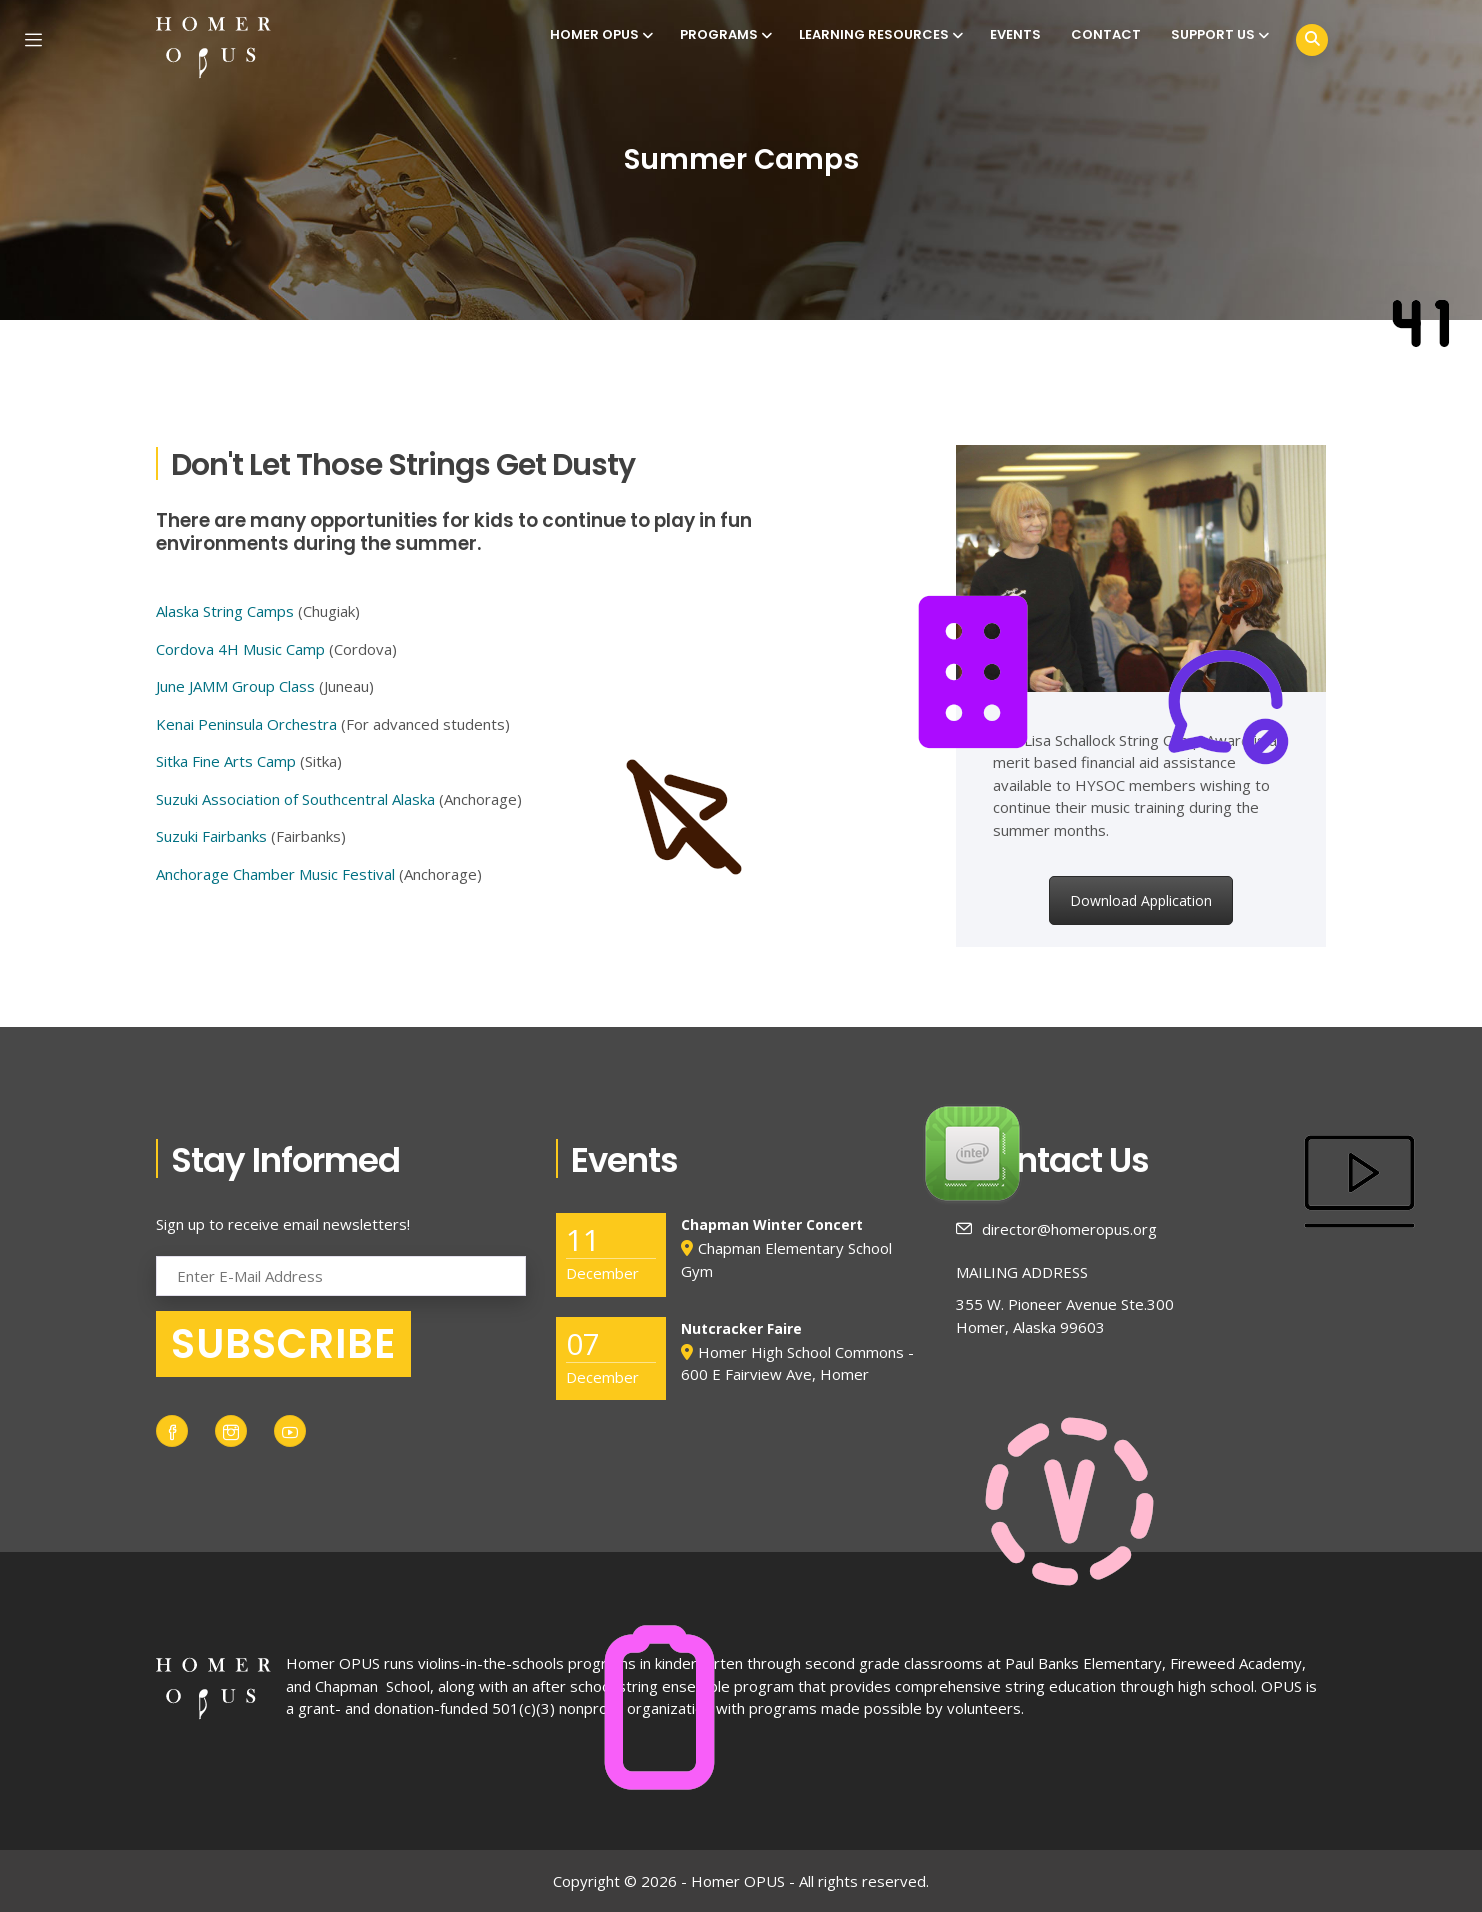  What do you see at coordinates (972, 1153) in the screenshot?
I see `view CPU or processor information` at bounding box center [972, 1153].